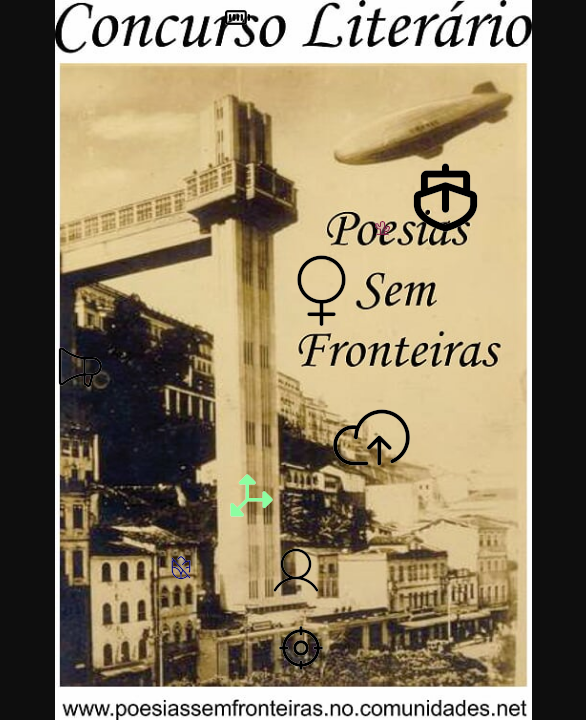 This screenshot has width=586, height=720. Describe the element at coordinates (78, 368) in the screenshot. I see `make an announcement or broadcast` at that location.